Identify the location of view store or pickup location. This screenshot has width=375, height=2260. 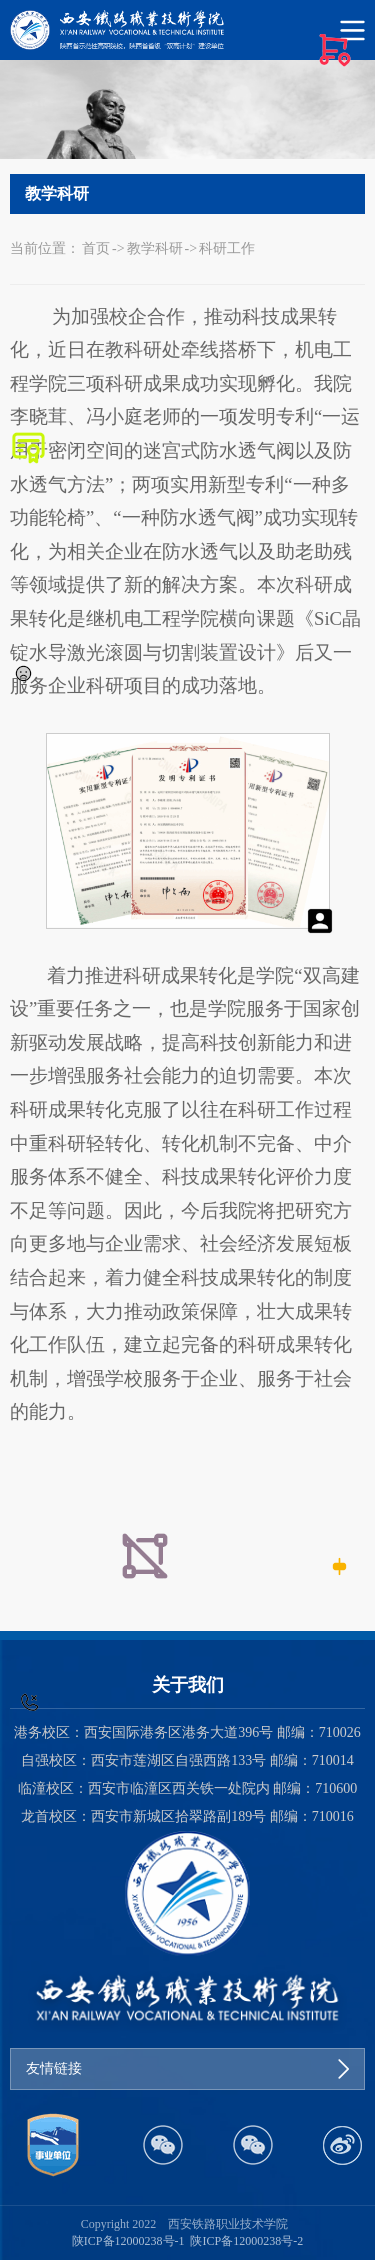
(333, 49).